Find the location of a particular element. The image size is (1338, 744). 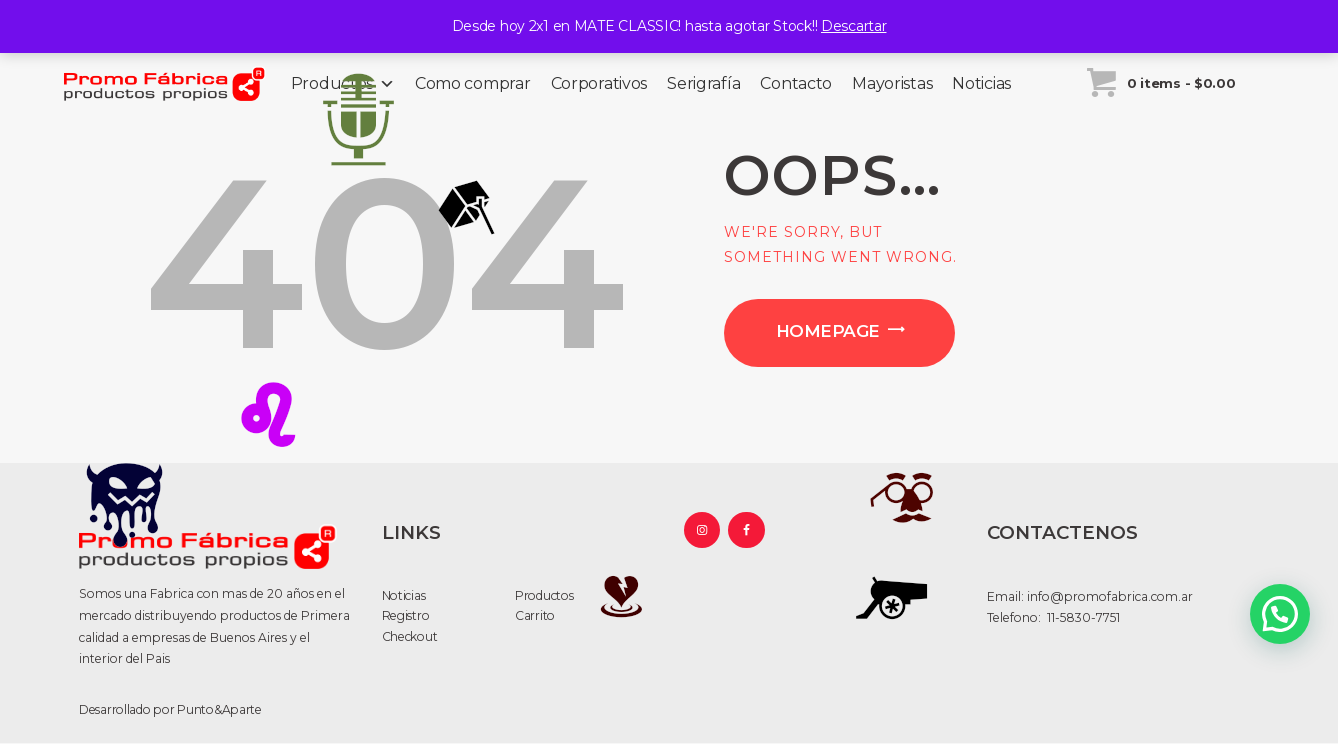

set or place a trap in-game is located at coordinates (466, 207).